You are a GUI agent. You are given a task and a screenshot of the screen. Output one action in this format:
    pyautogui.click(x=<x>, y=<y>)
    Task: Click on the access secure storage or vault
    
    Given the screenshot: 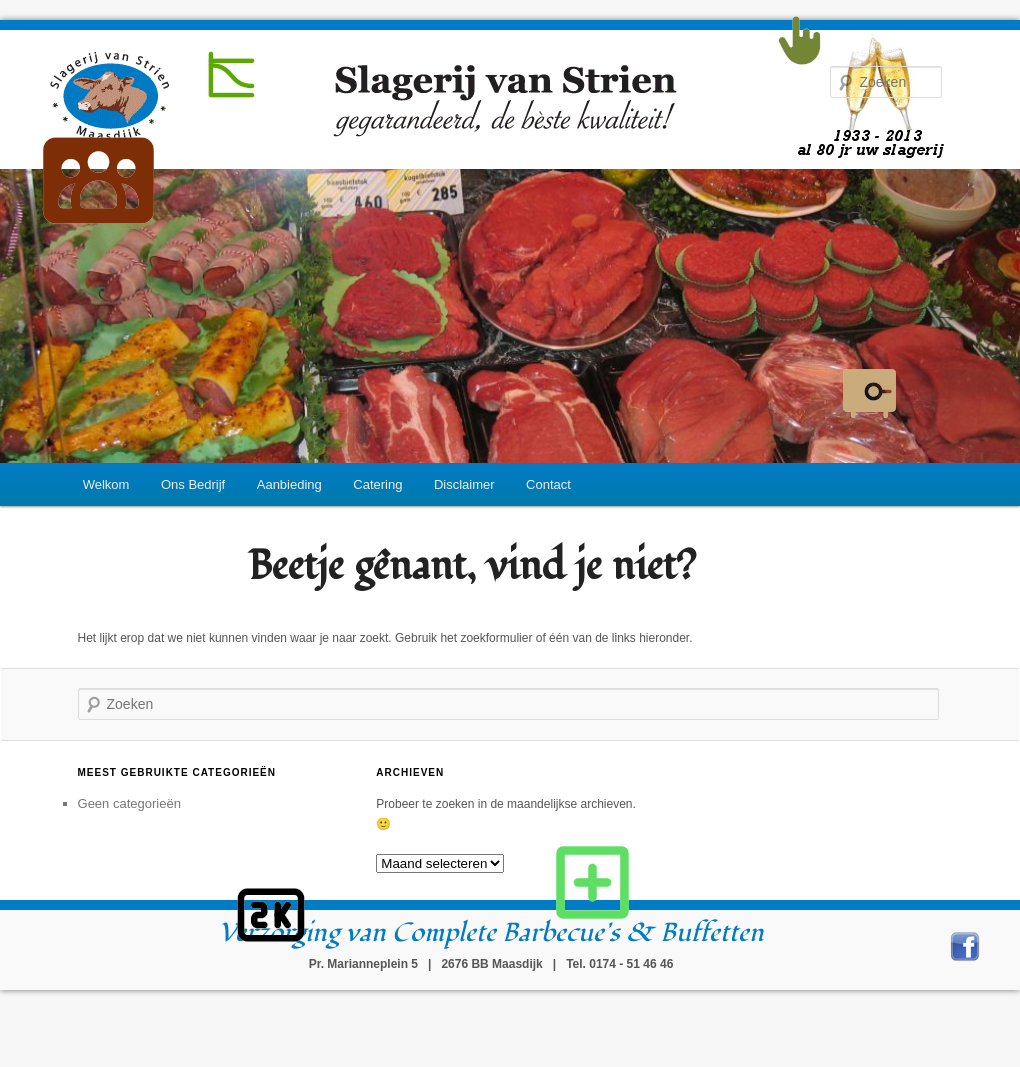 What is the action you would take?
    pyautogui.click(x=869, y=391)
    